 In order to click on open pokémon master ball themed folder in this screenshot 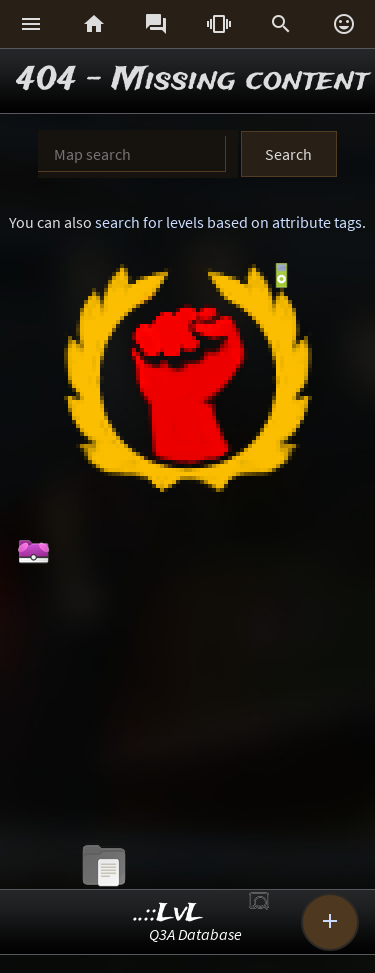, I will do `click(33, 552)`.